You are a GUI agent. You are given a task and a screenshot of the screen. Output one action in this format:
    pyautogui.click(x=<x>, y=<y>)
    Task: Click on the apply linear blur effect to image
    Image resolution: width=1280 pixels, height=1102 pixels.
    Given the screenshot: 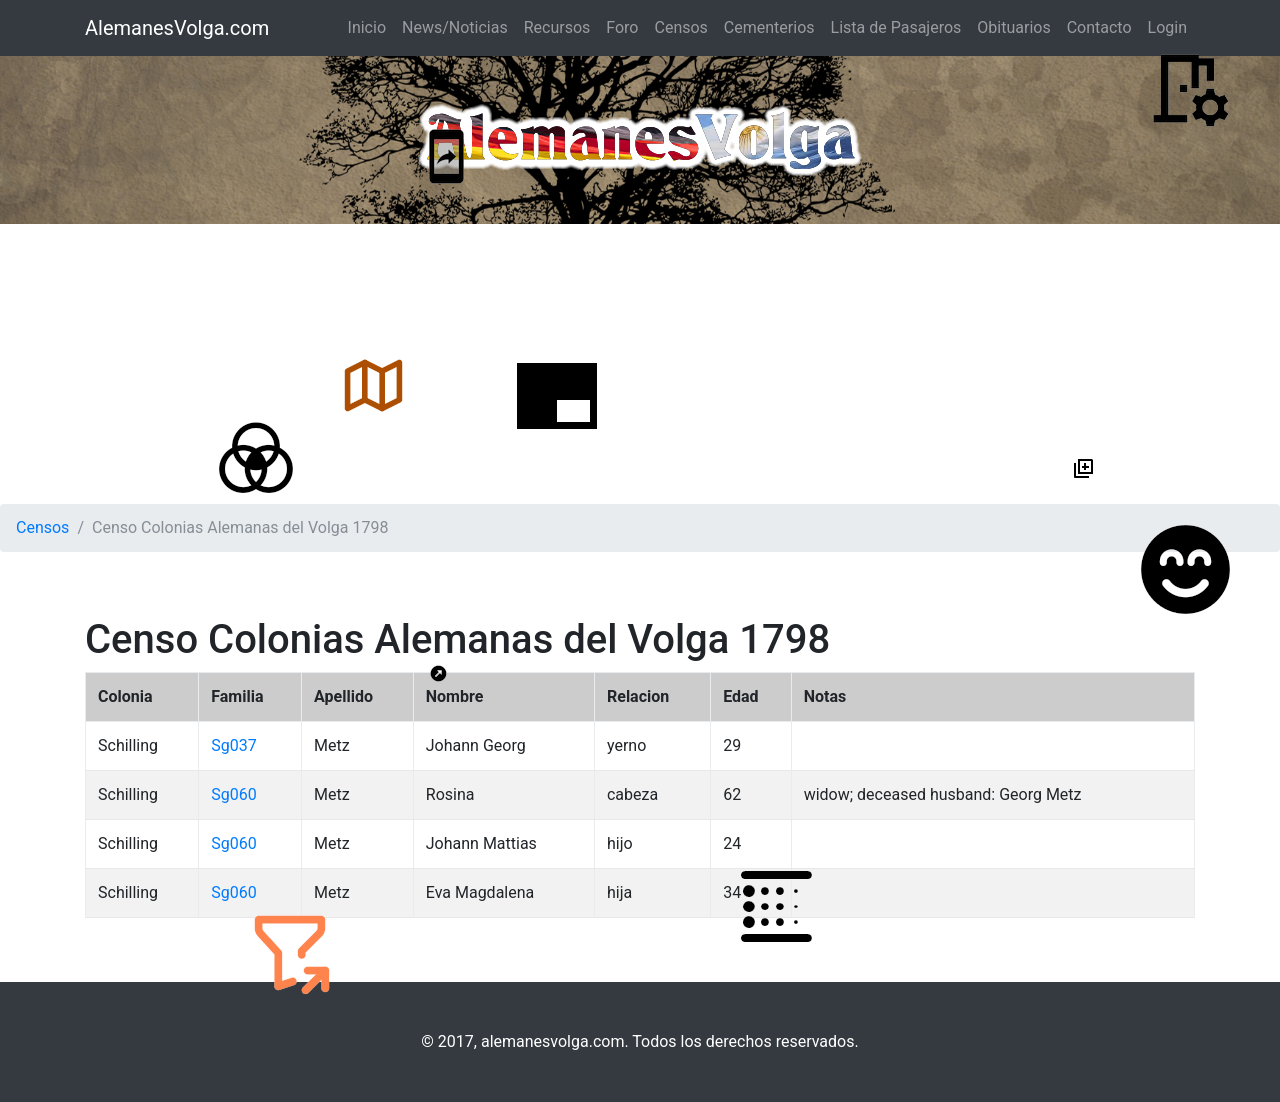 What is the action you would take?
    pyautogui.click(x=776, y=906)
    